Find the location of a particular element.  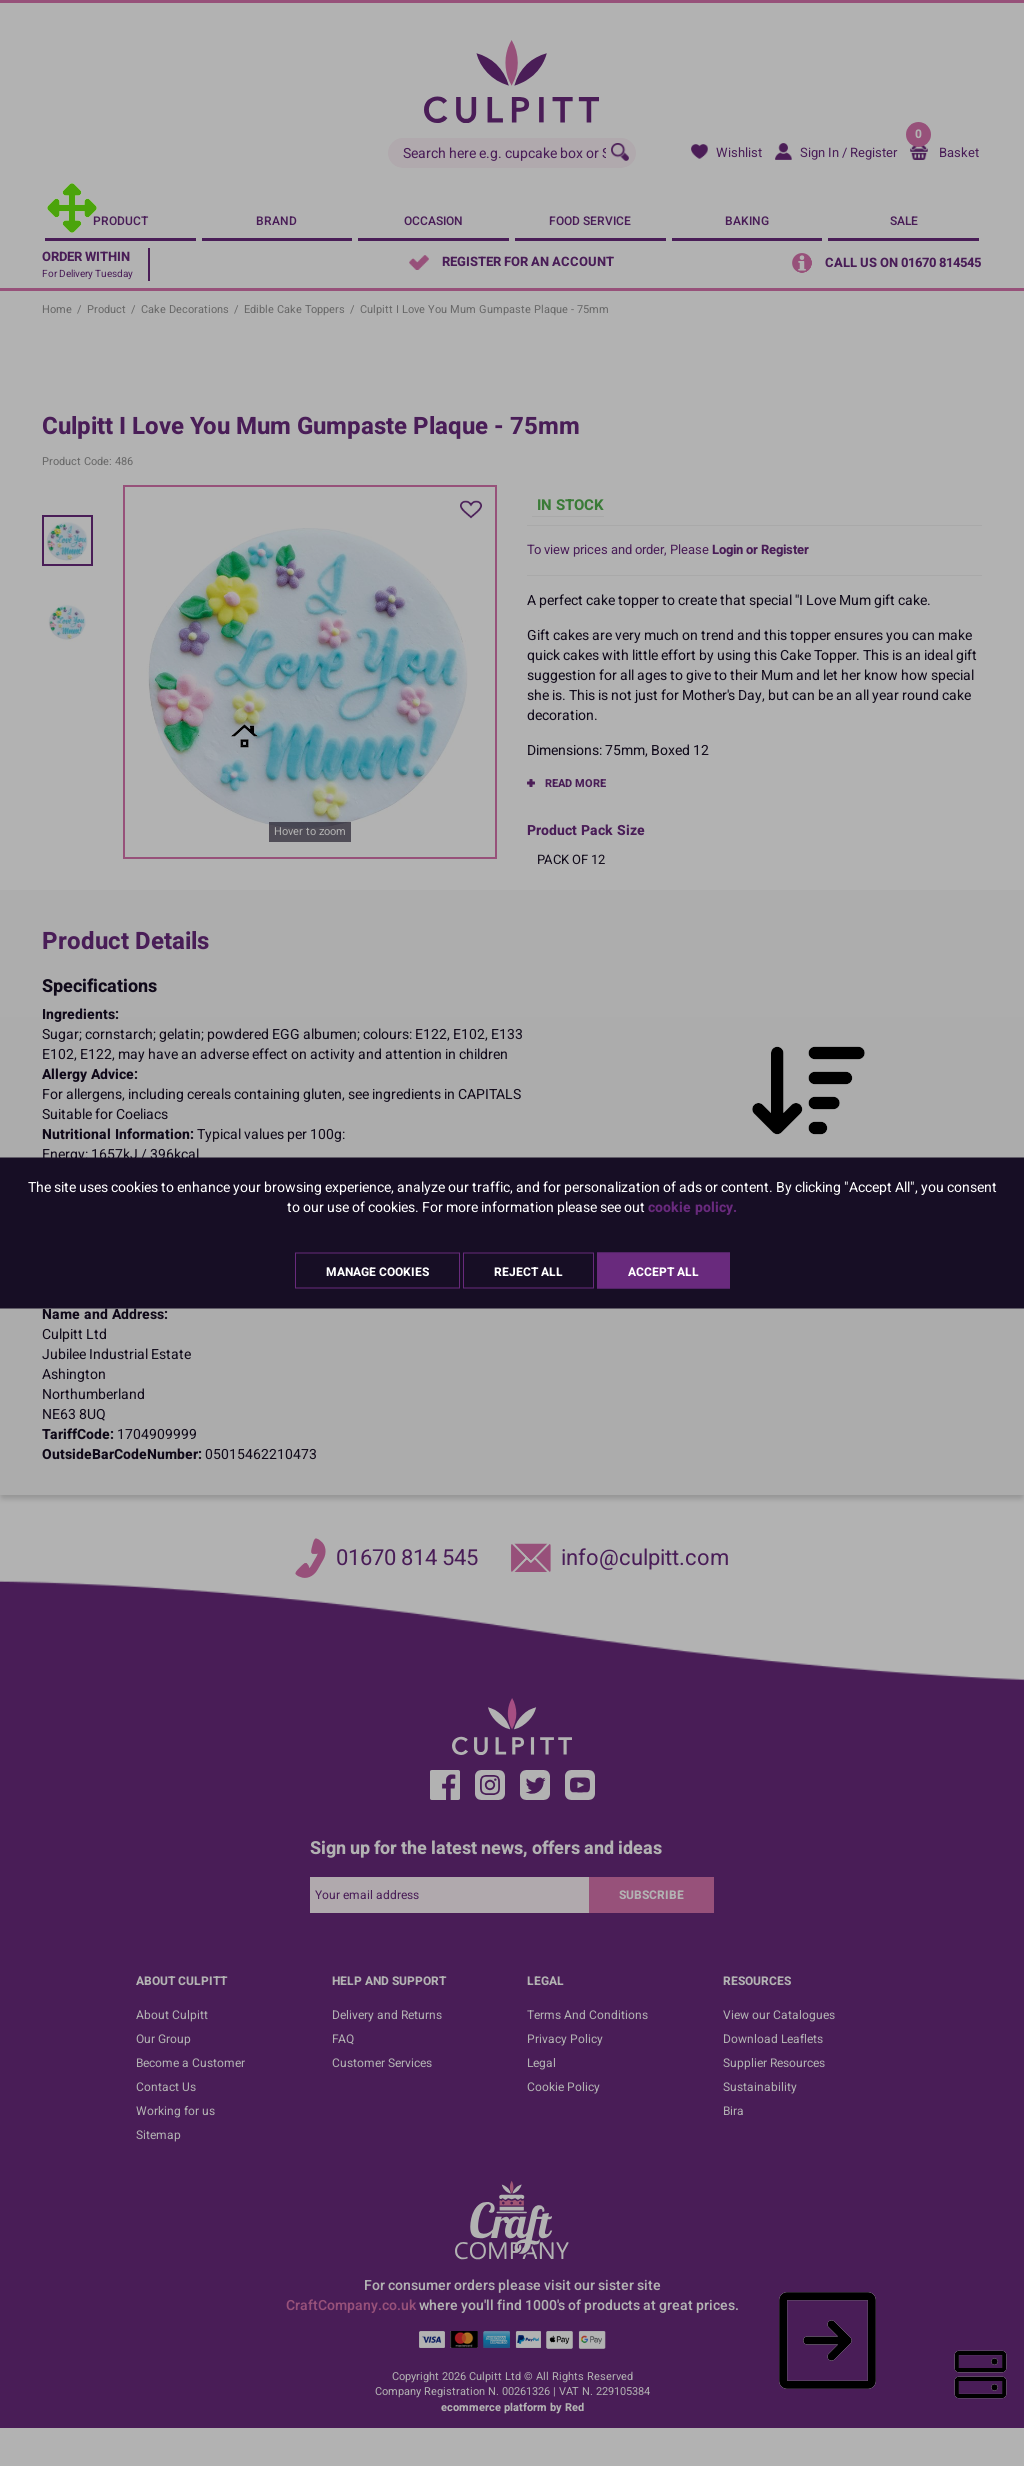

access roofing or home improvement services is located at coordinates (244, 736).